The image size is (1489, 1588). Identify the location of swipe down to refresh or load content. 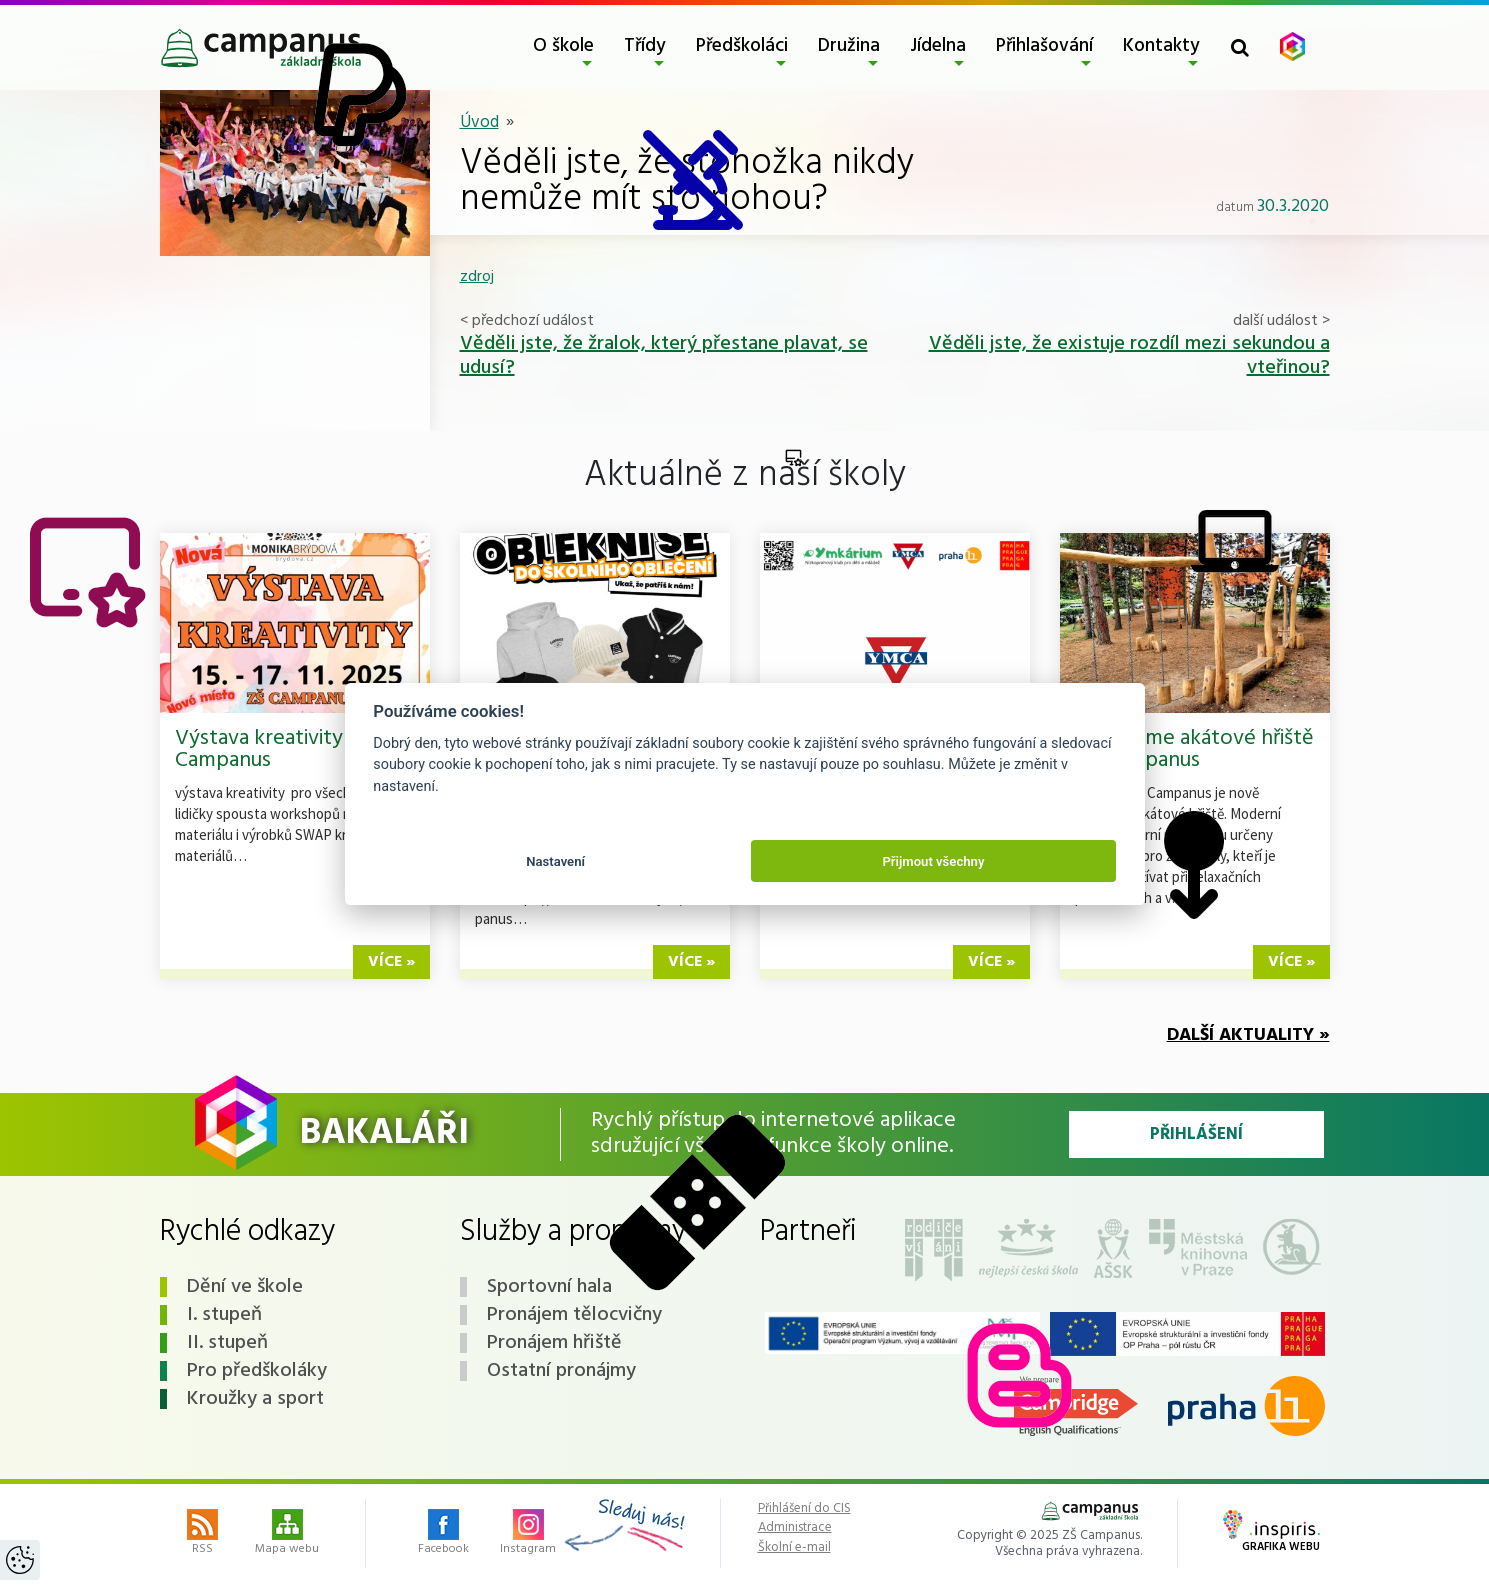
(1194, 865).